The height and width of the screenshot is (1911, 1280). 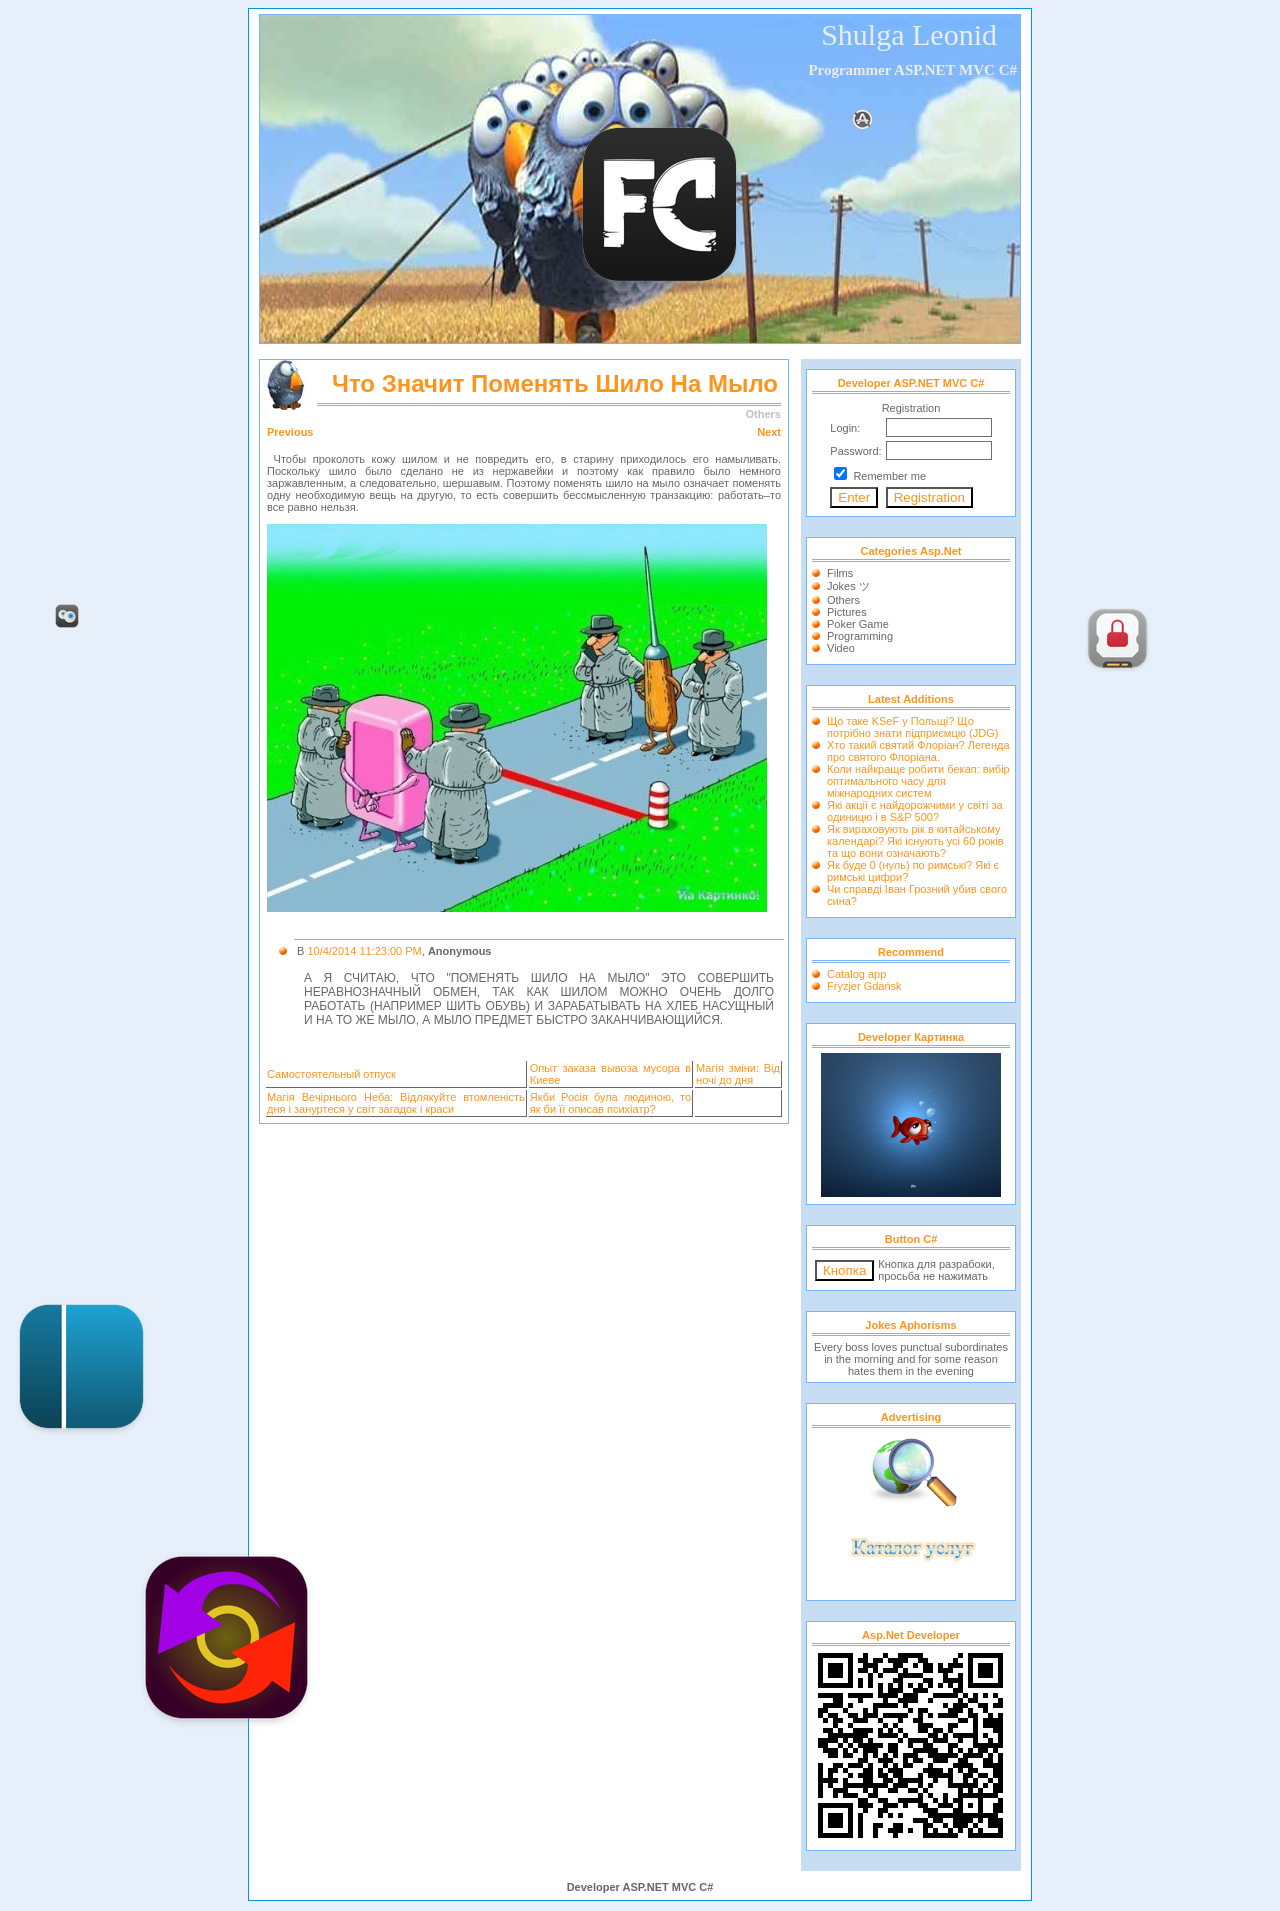 I want to click on access encryption and security settings, so click(x=1117, y=639).